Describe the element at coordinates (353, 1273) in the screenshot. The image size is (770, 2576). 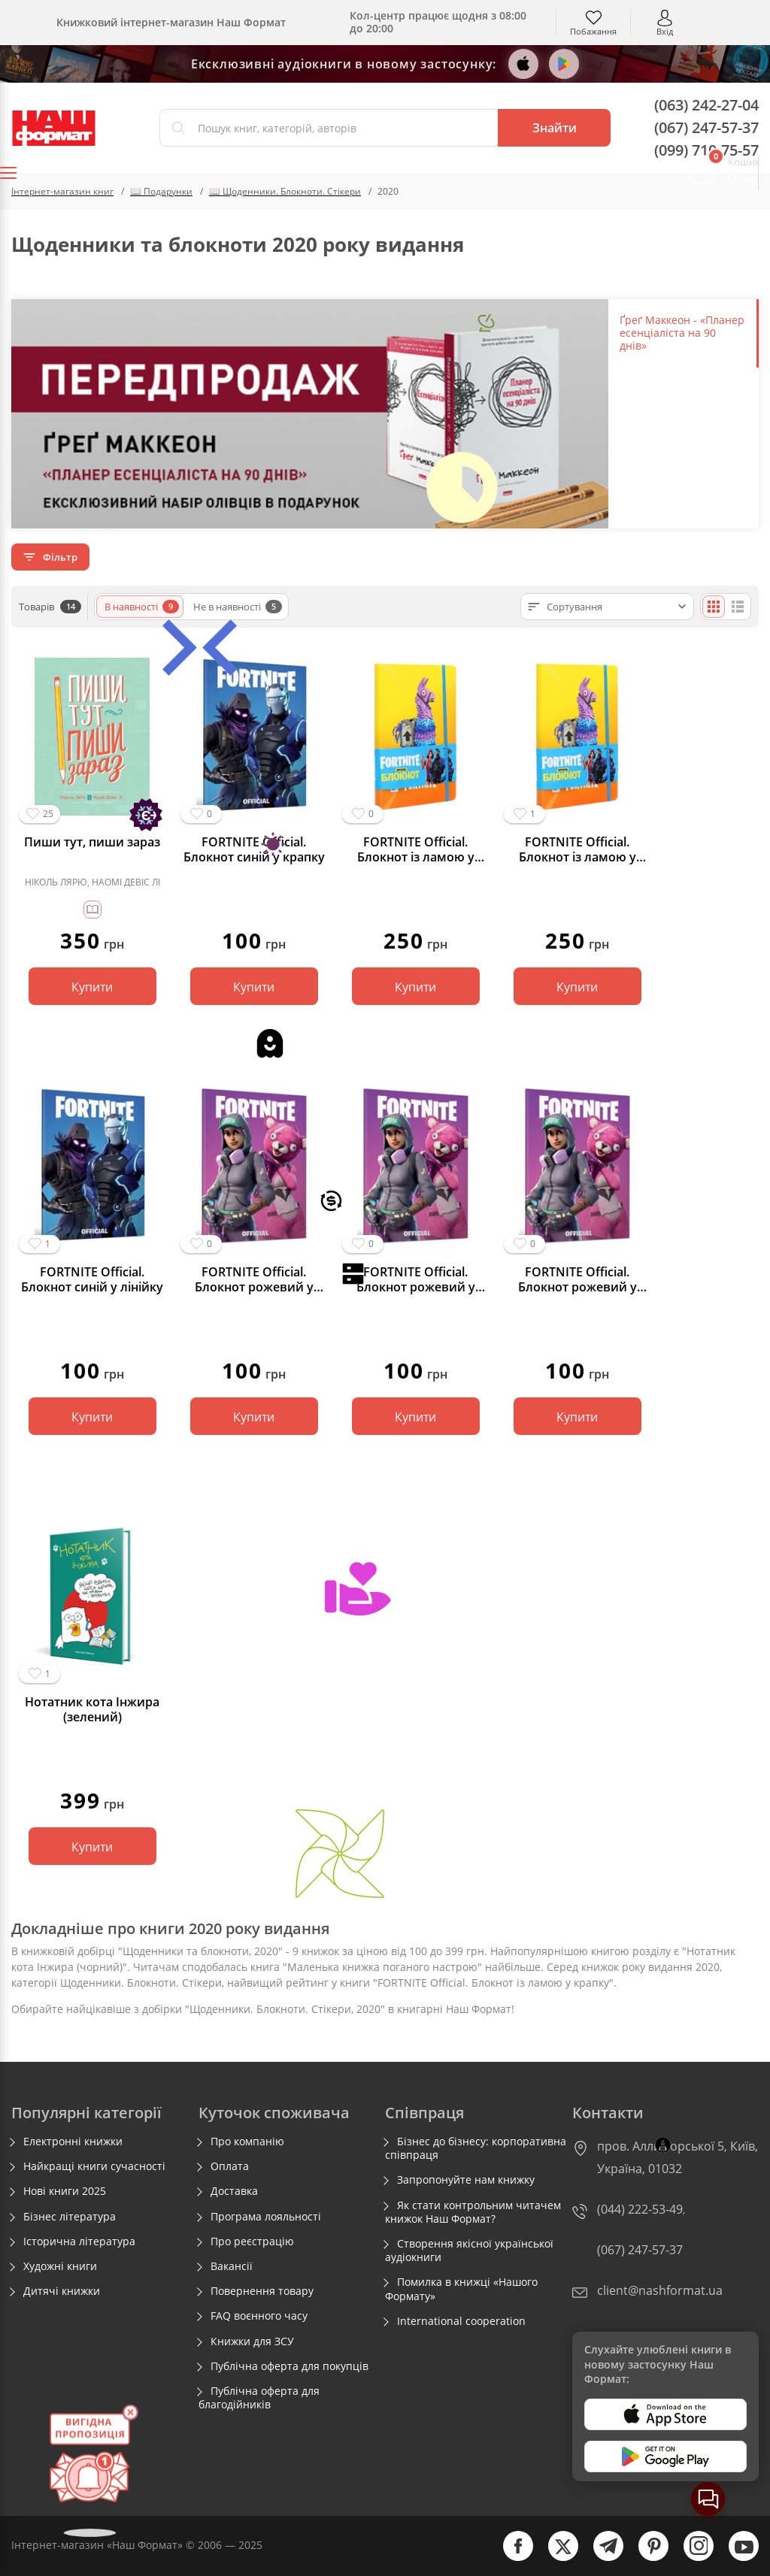
I see `access server settings or management` at that location.